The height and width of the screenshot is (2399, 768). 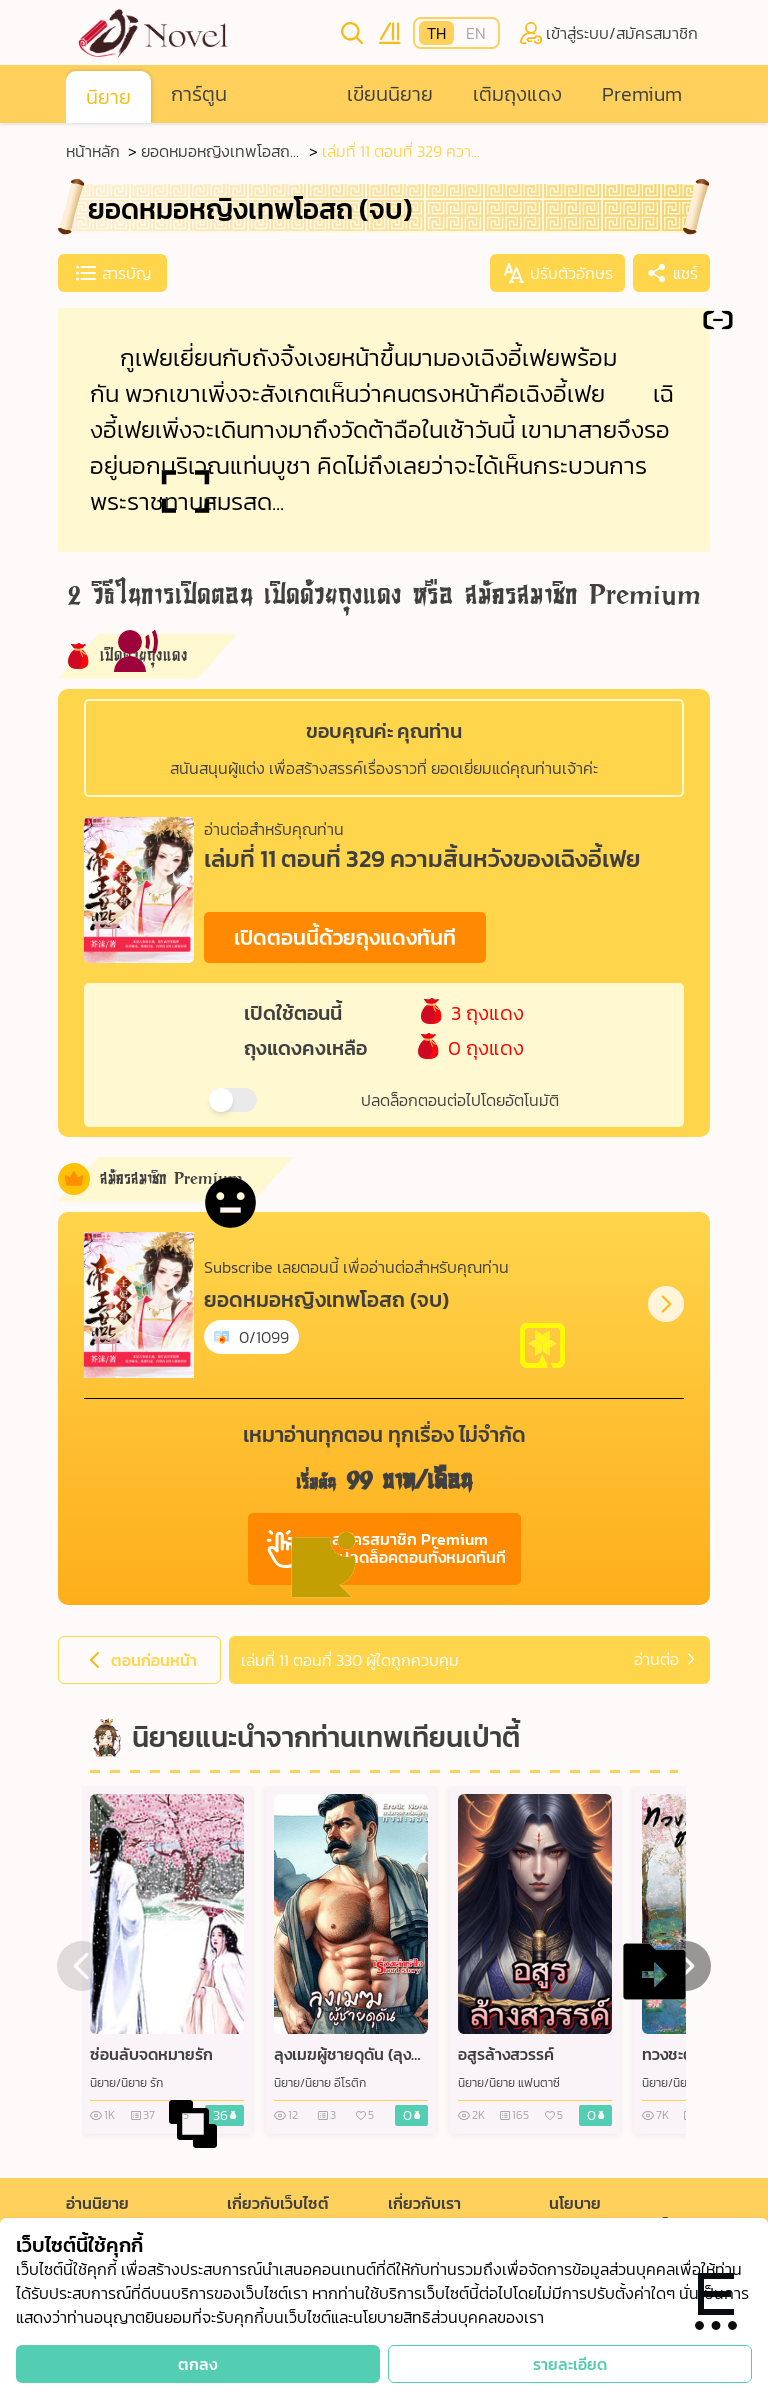 I want to click on quarkus framework logo, so click(x=542, y=1345).